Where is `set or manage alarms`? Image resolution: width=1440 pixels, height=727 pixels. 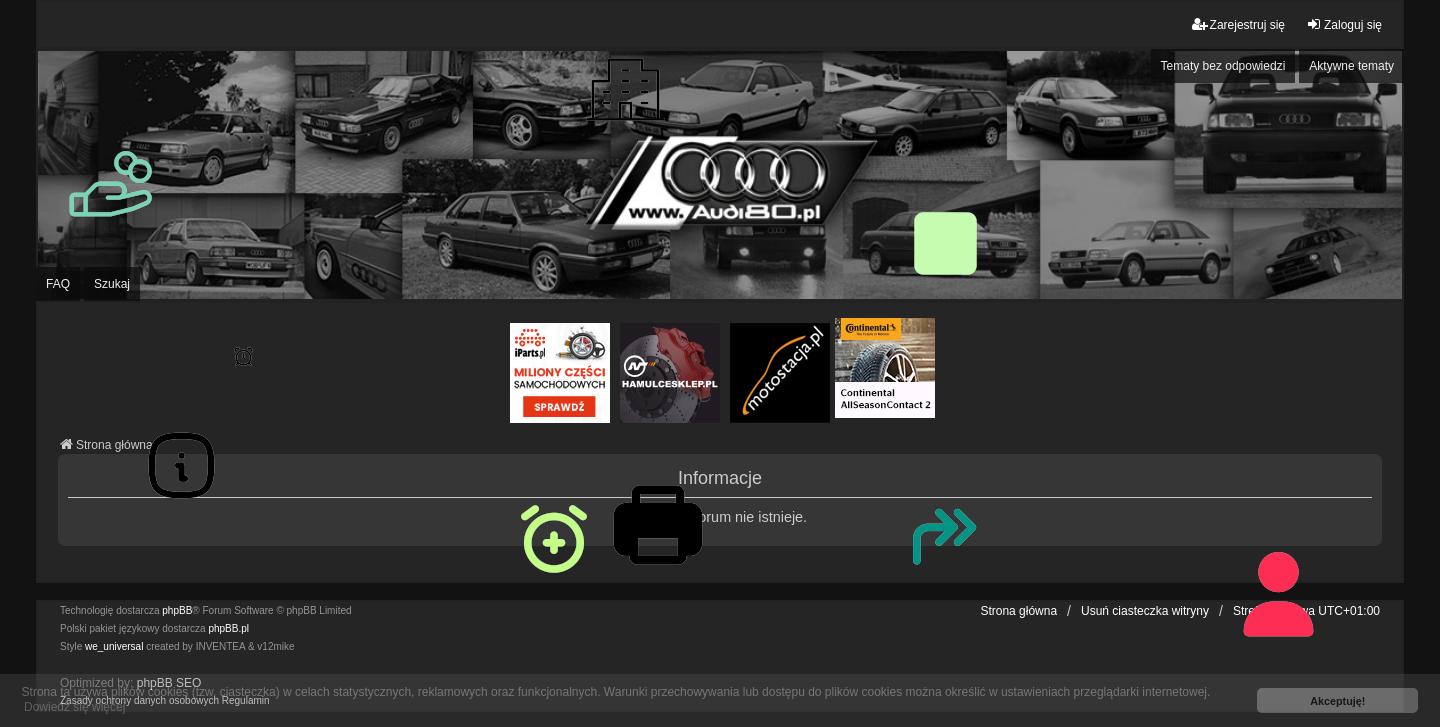
set or manage alarms is located at coordinates (243, 356).